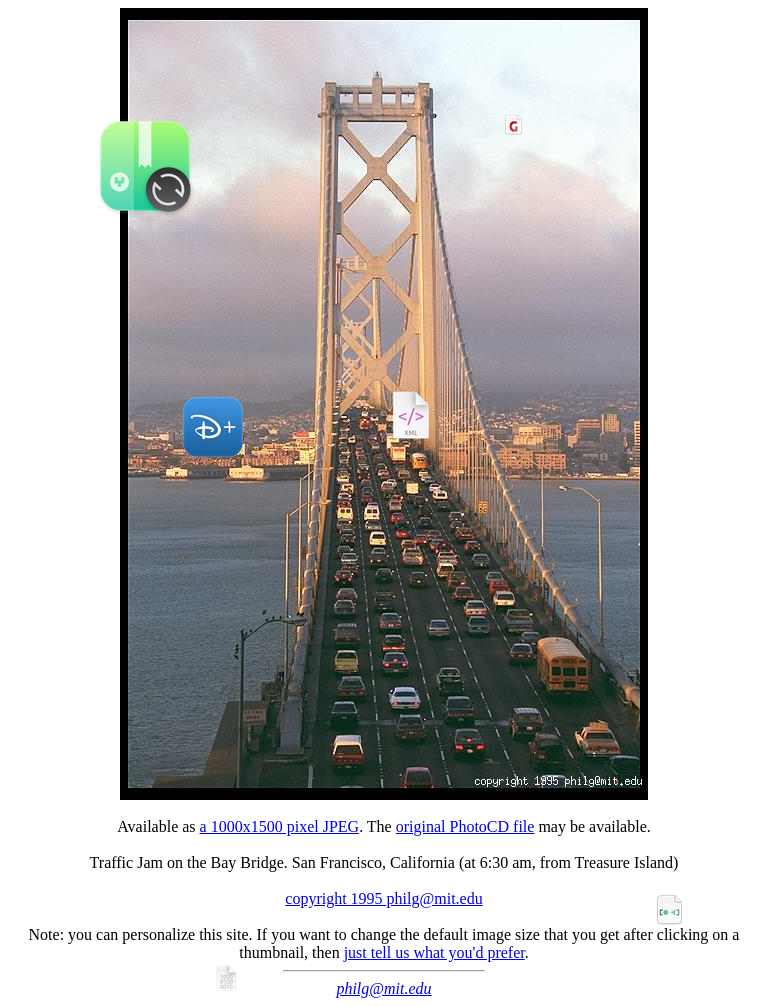 The image size is (768, 1006). What do you see at coordinates (669, 909) in the screenshot?
I see `a systemd unit configuration file` at bounding box center [669, 909].